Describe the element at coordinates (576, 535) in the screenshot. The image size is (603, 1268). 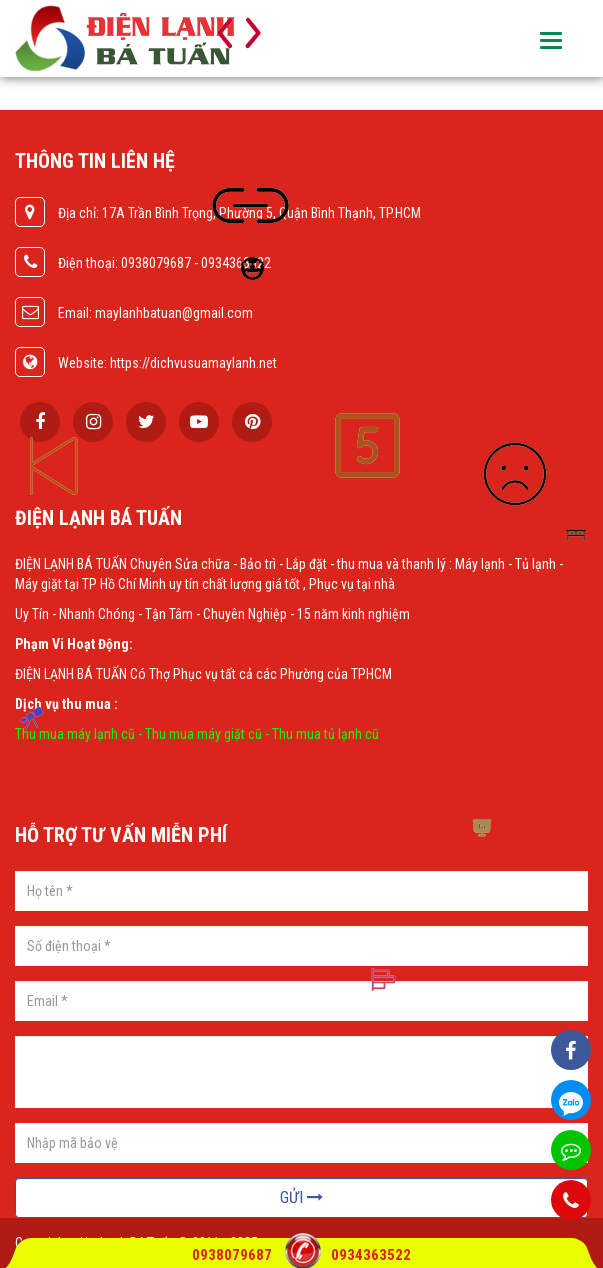
I see `access workspace or office settings` at that location.